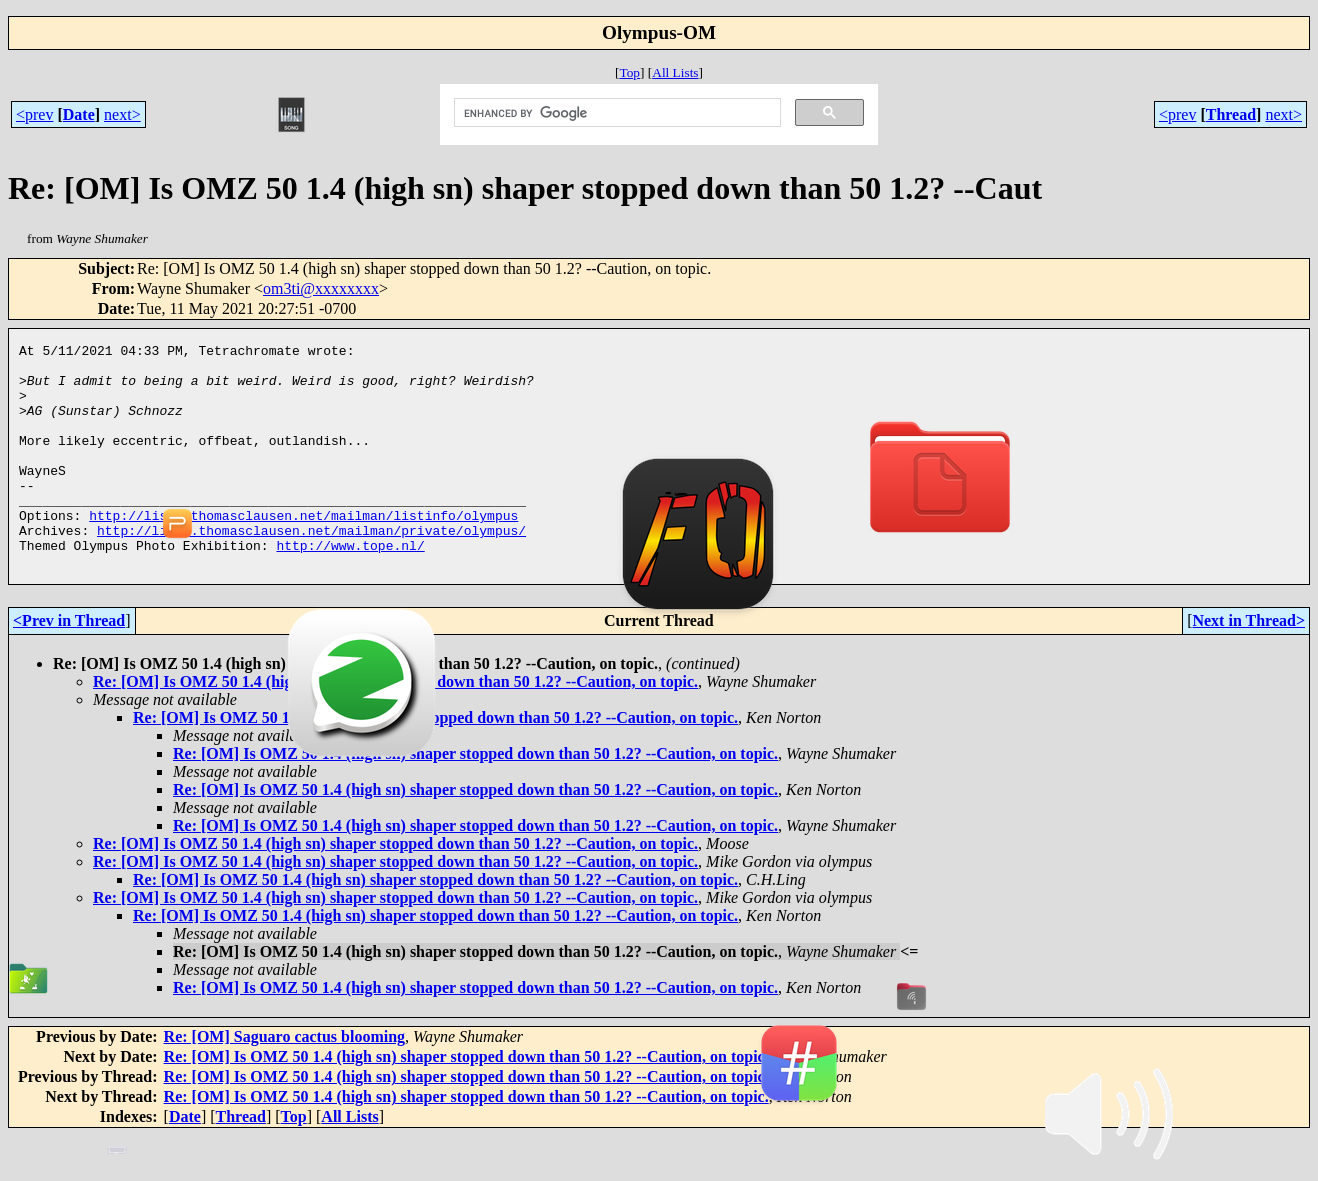  I want to click on connect a bluetooth keyboard, so click(117, 1150).